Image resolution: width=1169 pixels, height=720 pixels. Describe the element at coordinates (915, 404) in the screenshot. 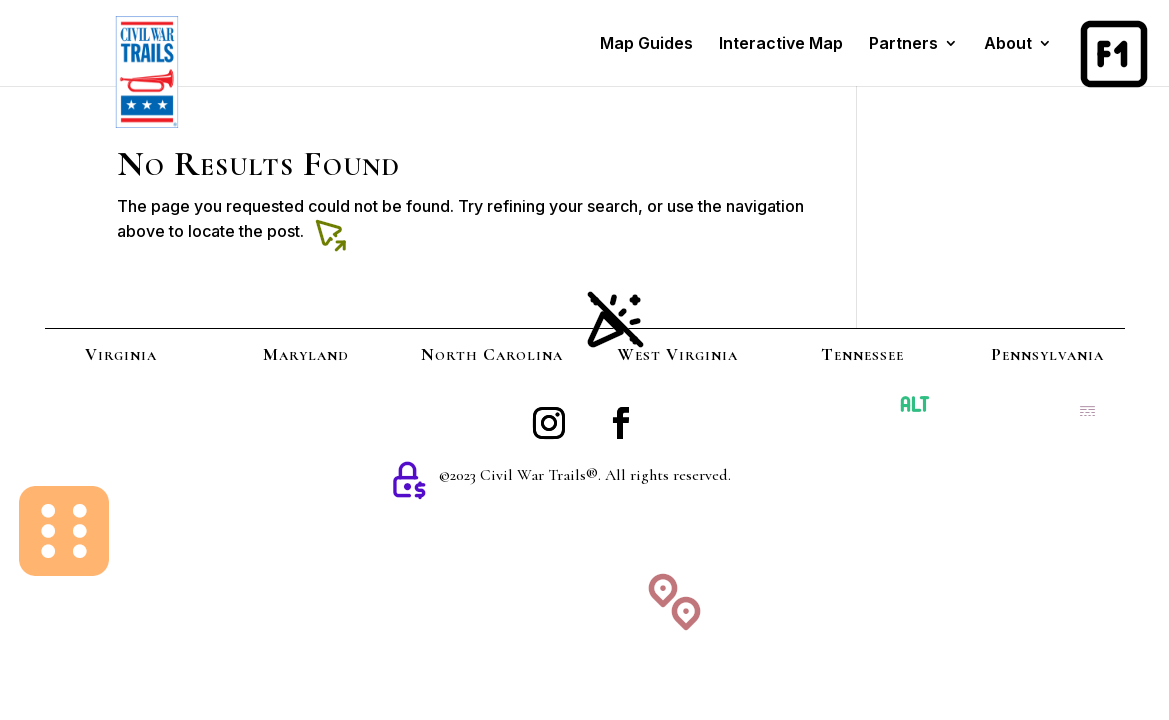

I see `keyboard alt key indicator` at that location.